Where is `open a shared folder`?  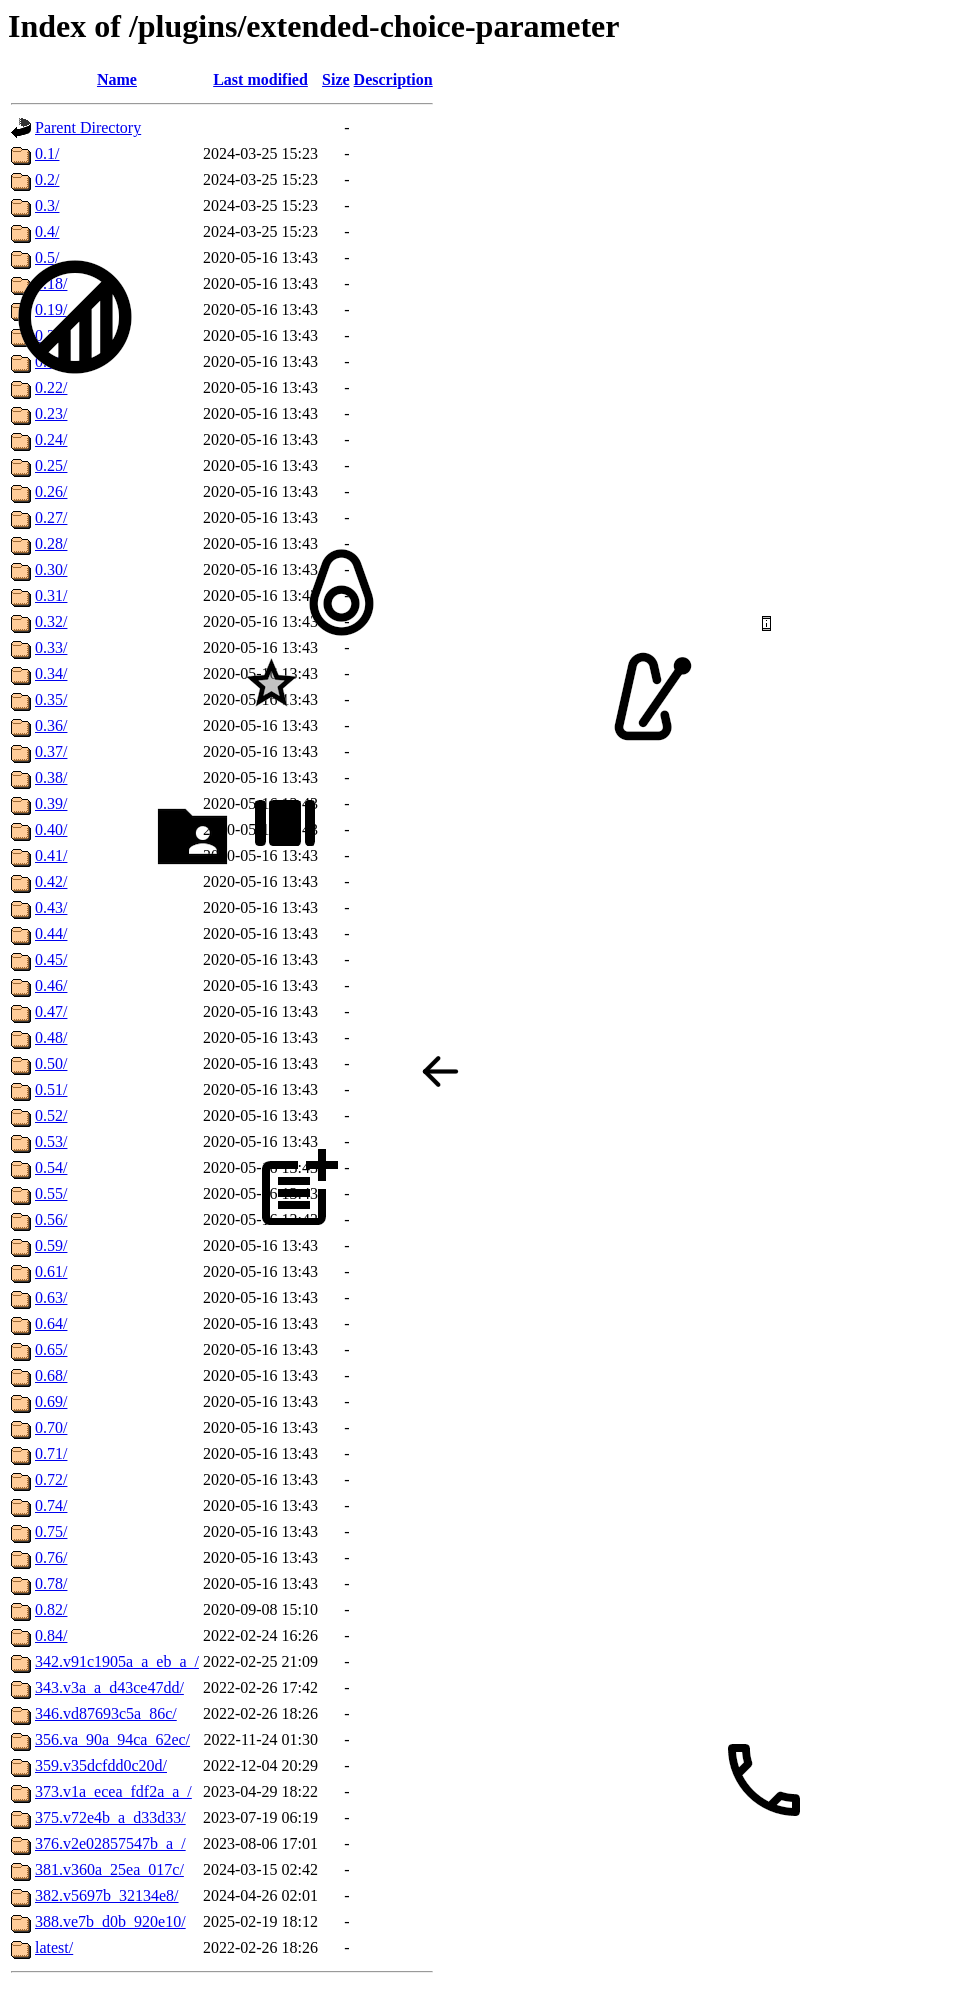
open a shared folder is located at coordinates (192, 836).